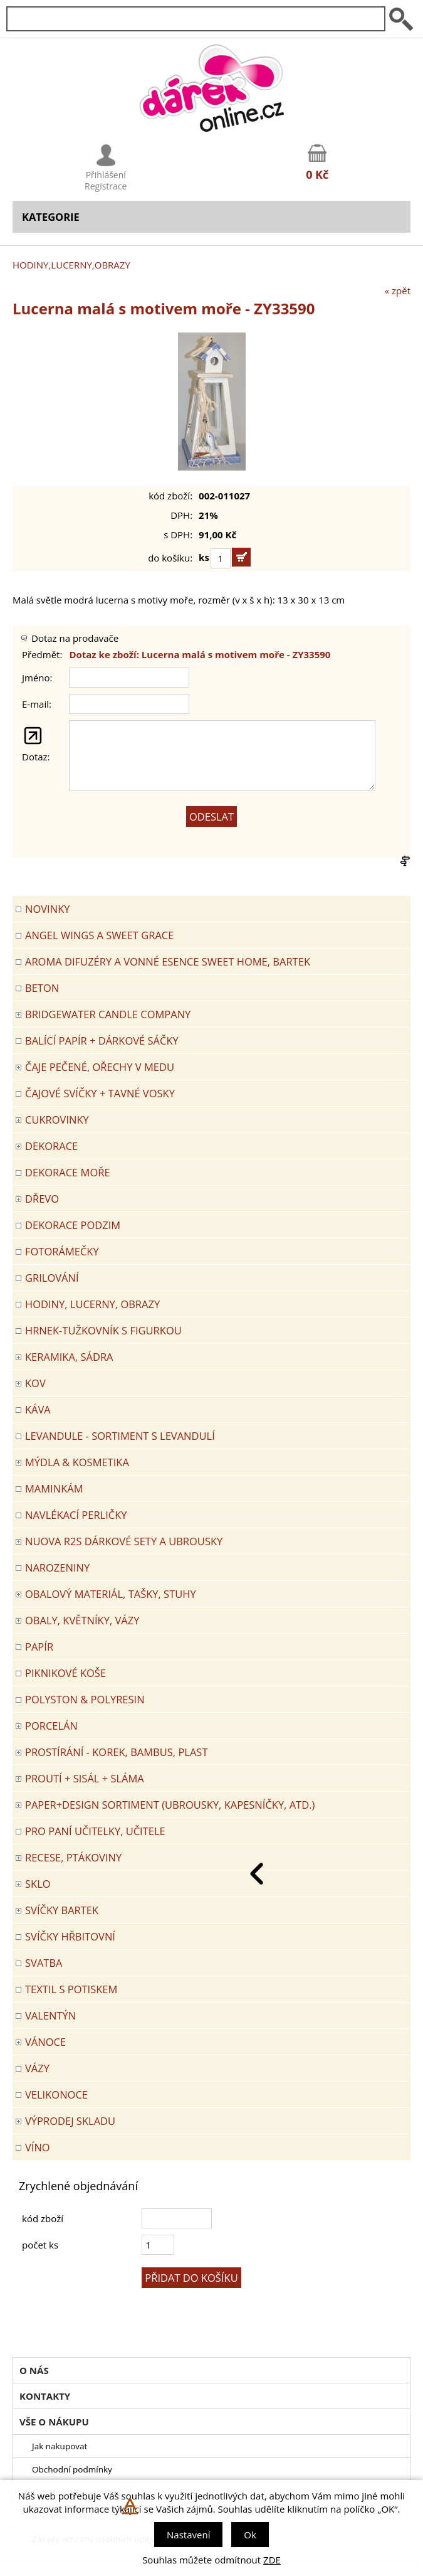 The width and height of the screenshot is (423, 2576). What do you see at coordinates (405, 861) in the screenshot?
I see `get directions to a destination` at bounding box center [405, 861].